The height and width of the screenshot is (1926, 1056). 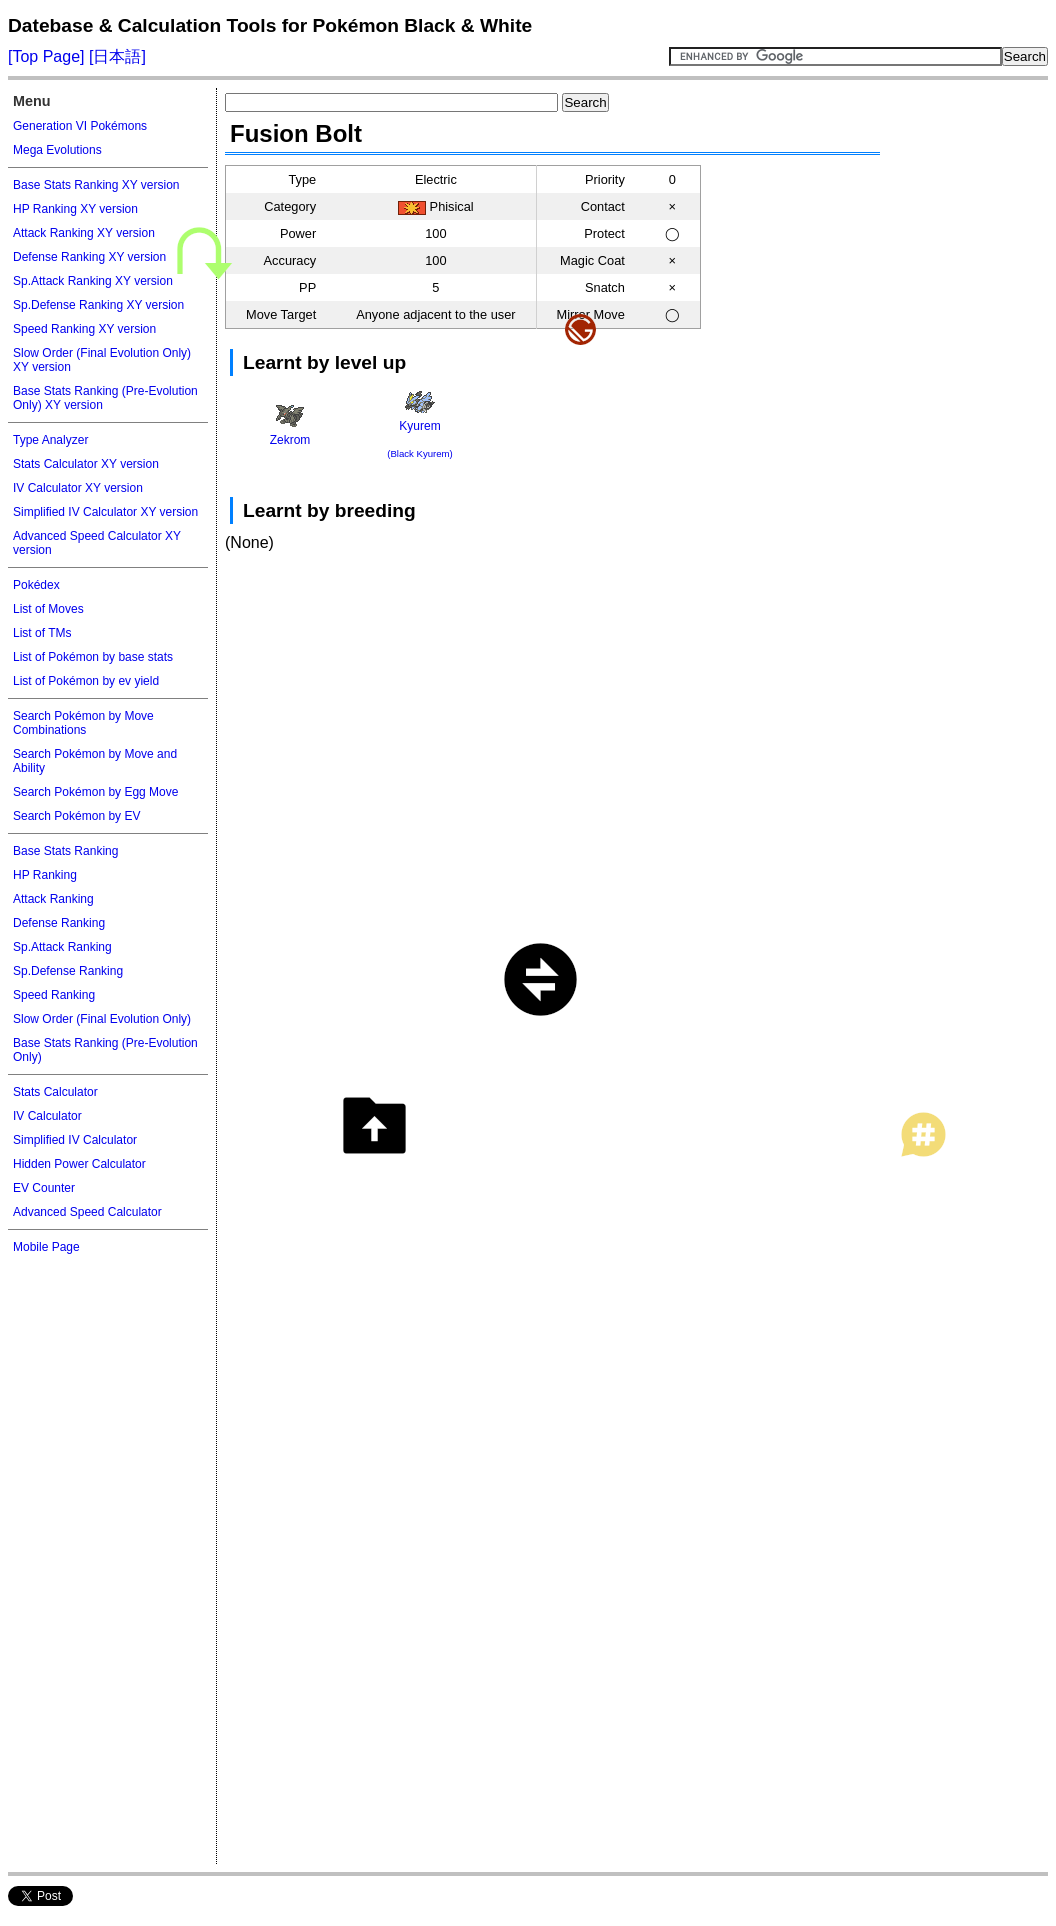 I want to click on open a chat channel or thread, so click(x=923, y=1134).